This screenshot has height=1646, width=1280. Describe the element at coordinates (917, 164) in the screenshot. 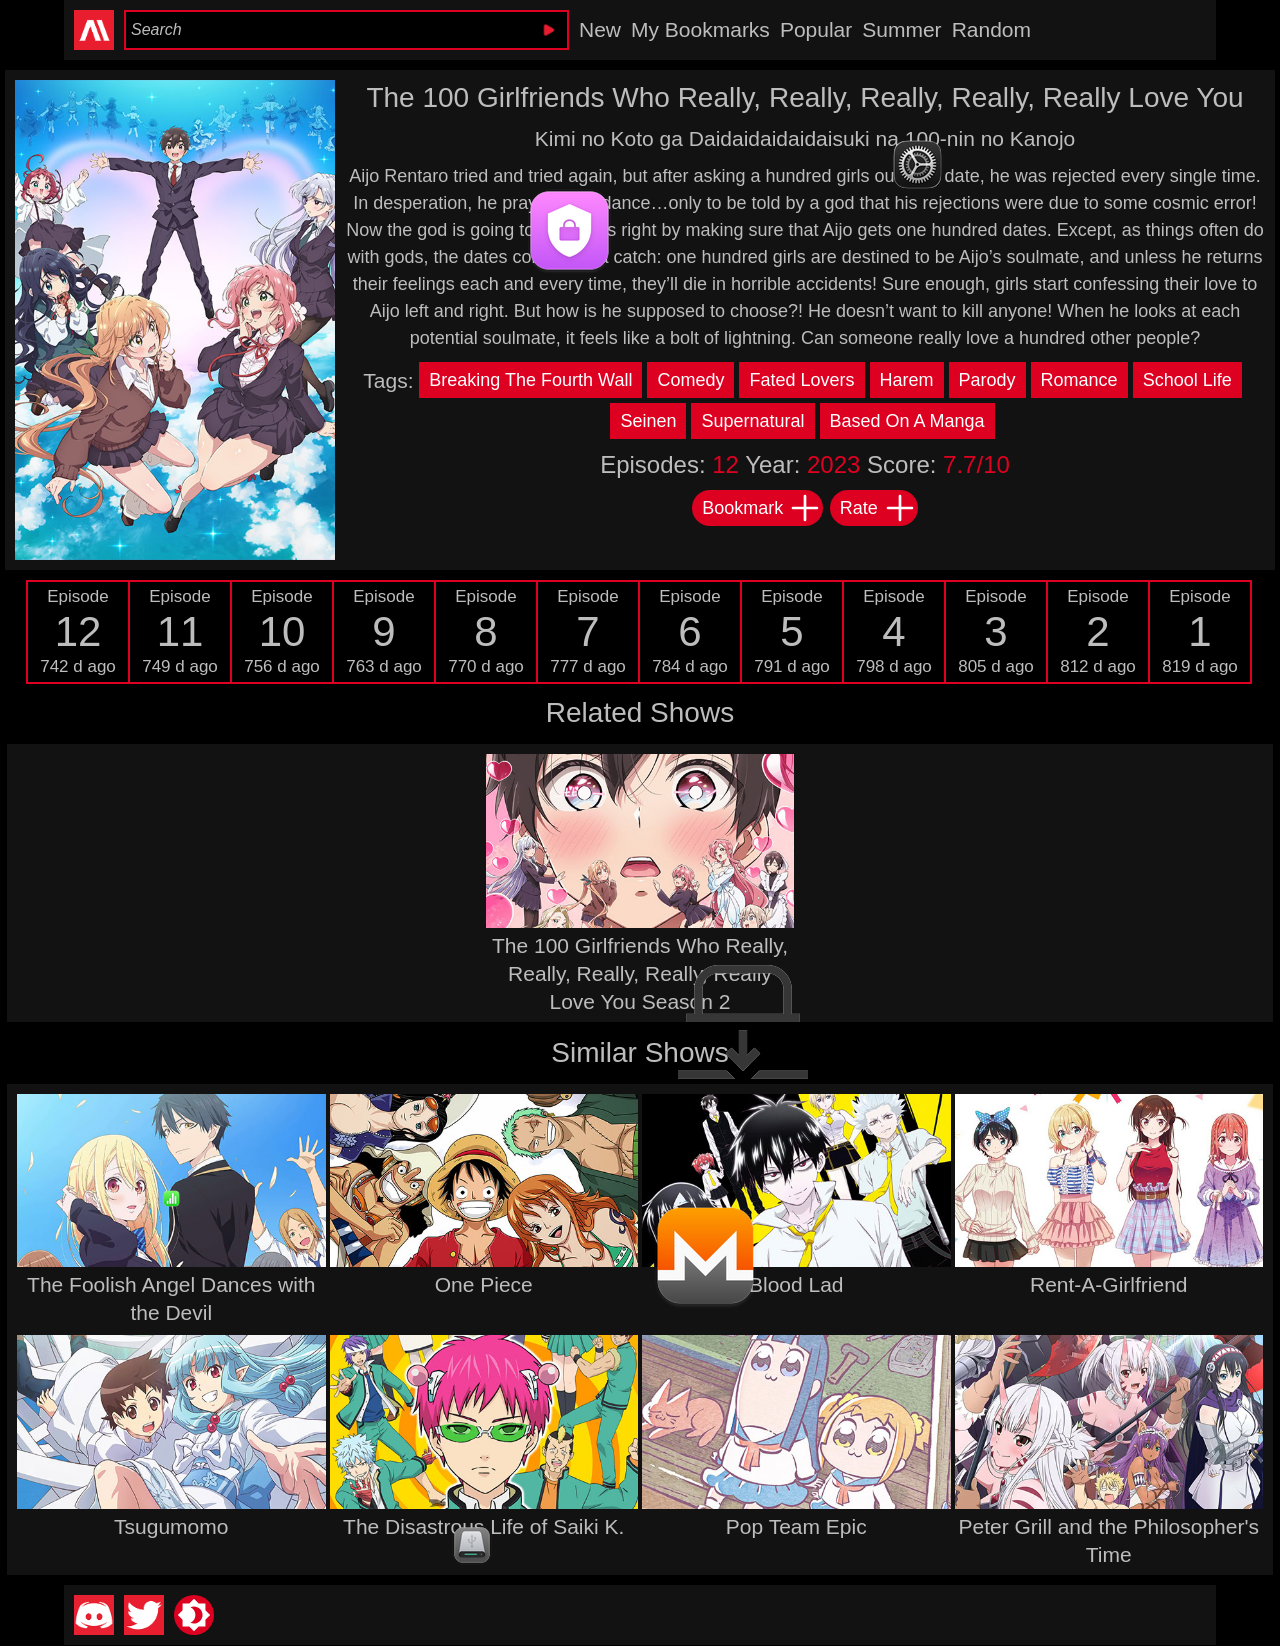

I see `open system settings` at that location.